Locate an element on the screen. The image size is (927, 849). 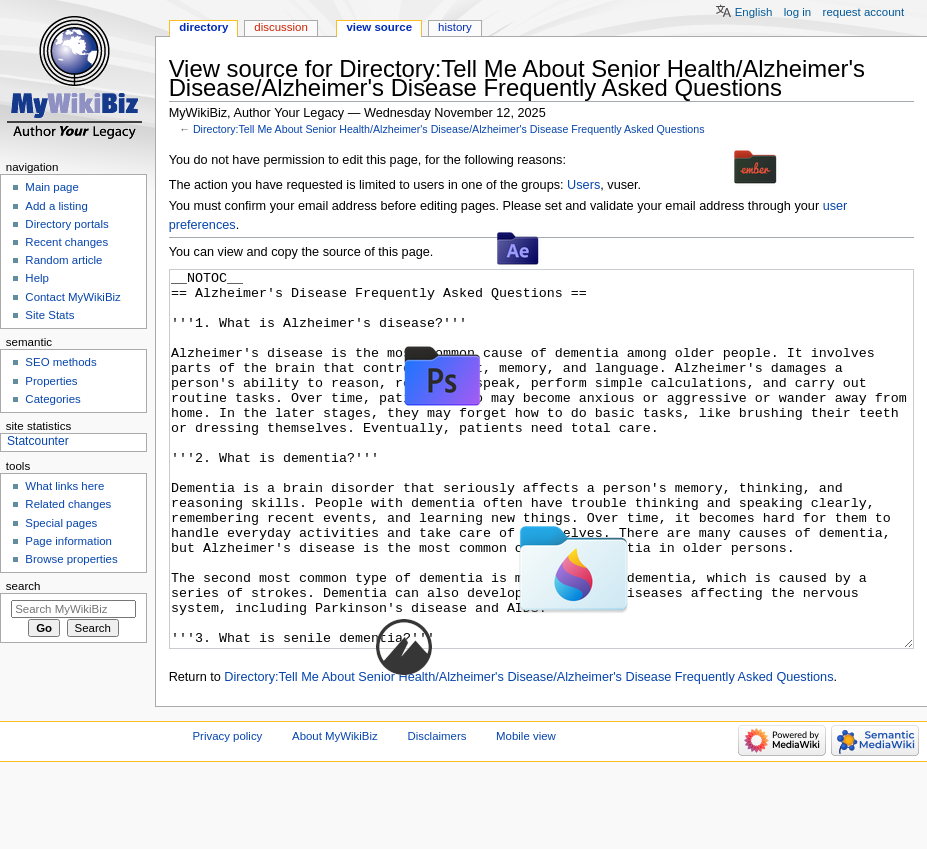
open folder containing Adobe Photoshop files is located at coordinates (442, 378).